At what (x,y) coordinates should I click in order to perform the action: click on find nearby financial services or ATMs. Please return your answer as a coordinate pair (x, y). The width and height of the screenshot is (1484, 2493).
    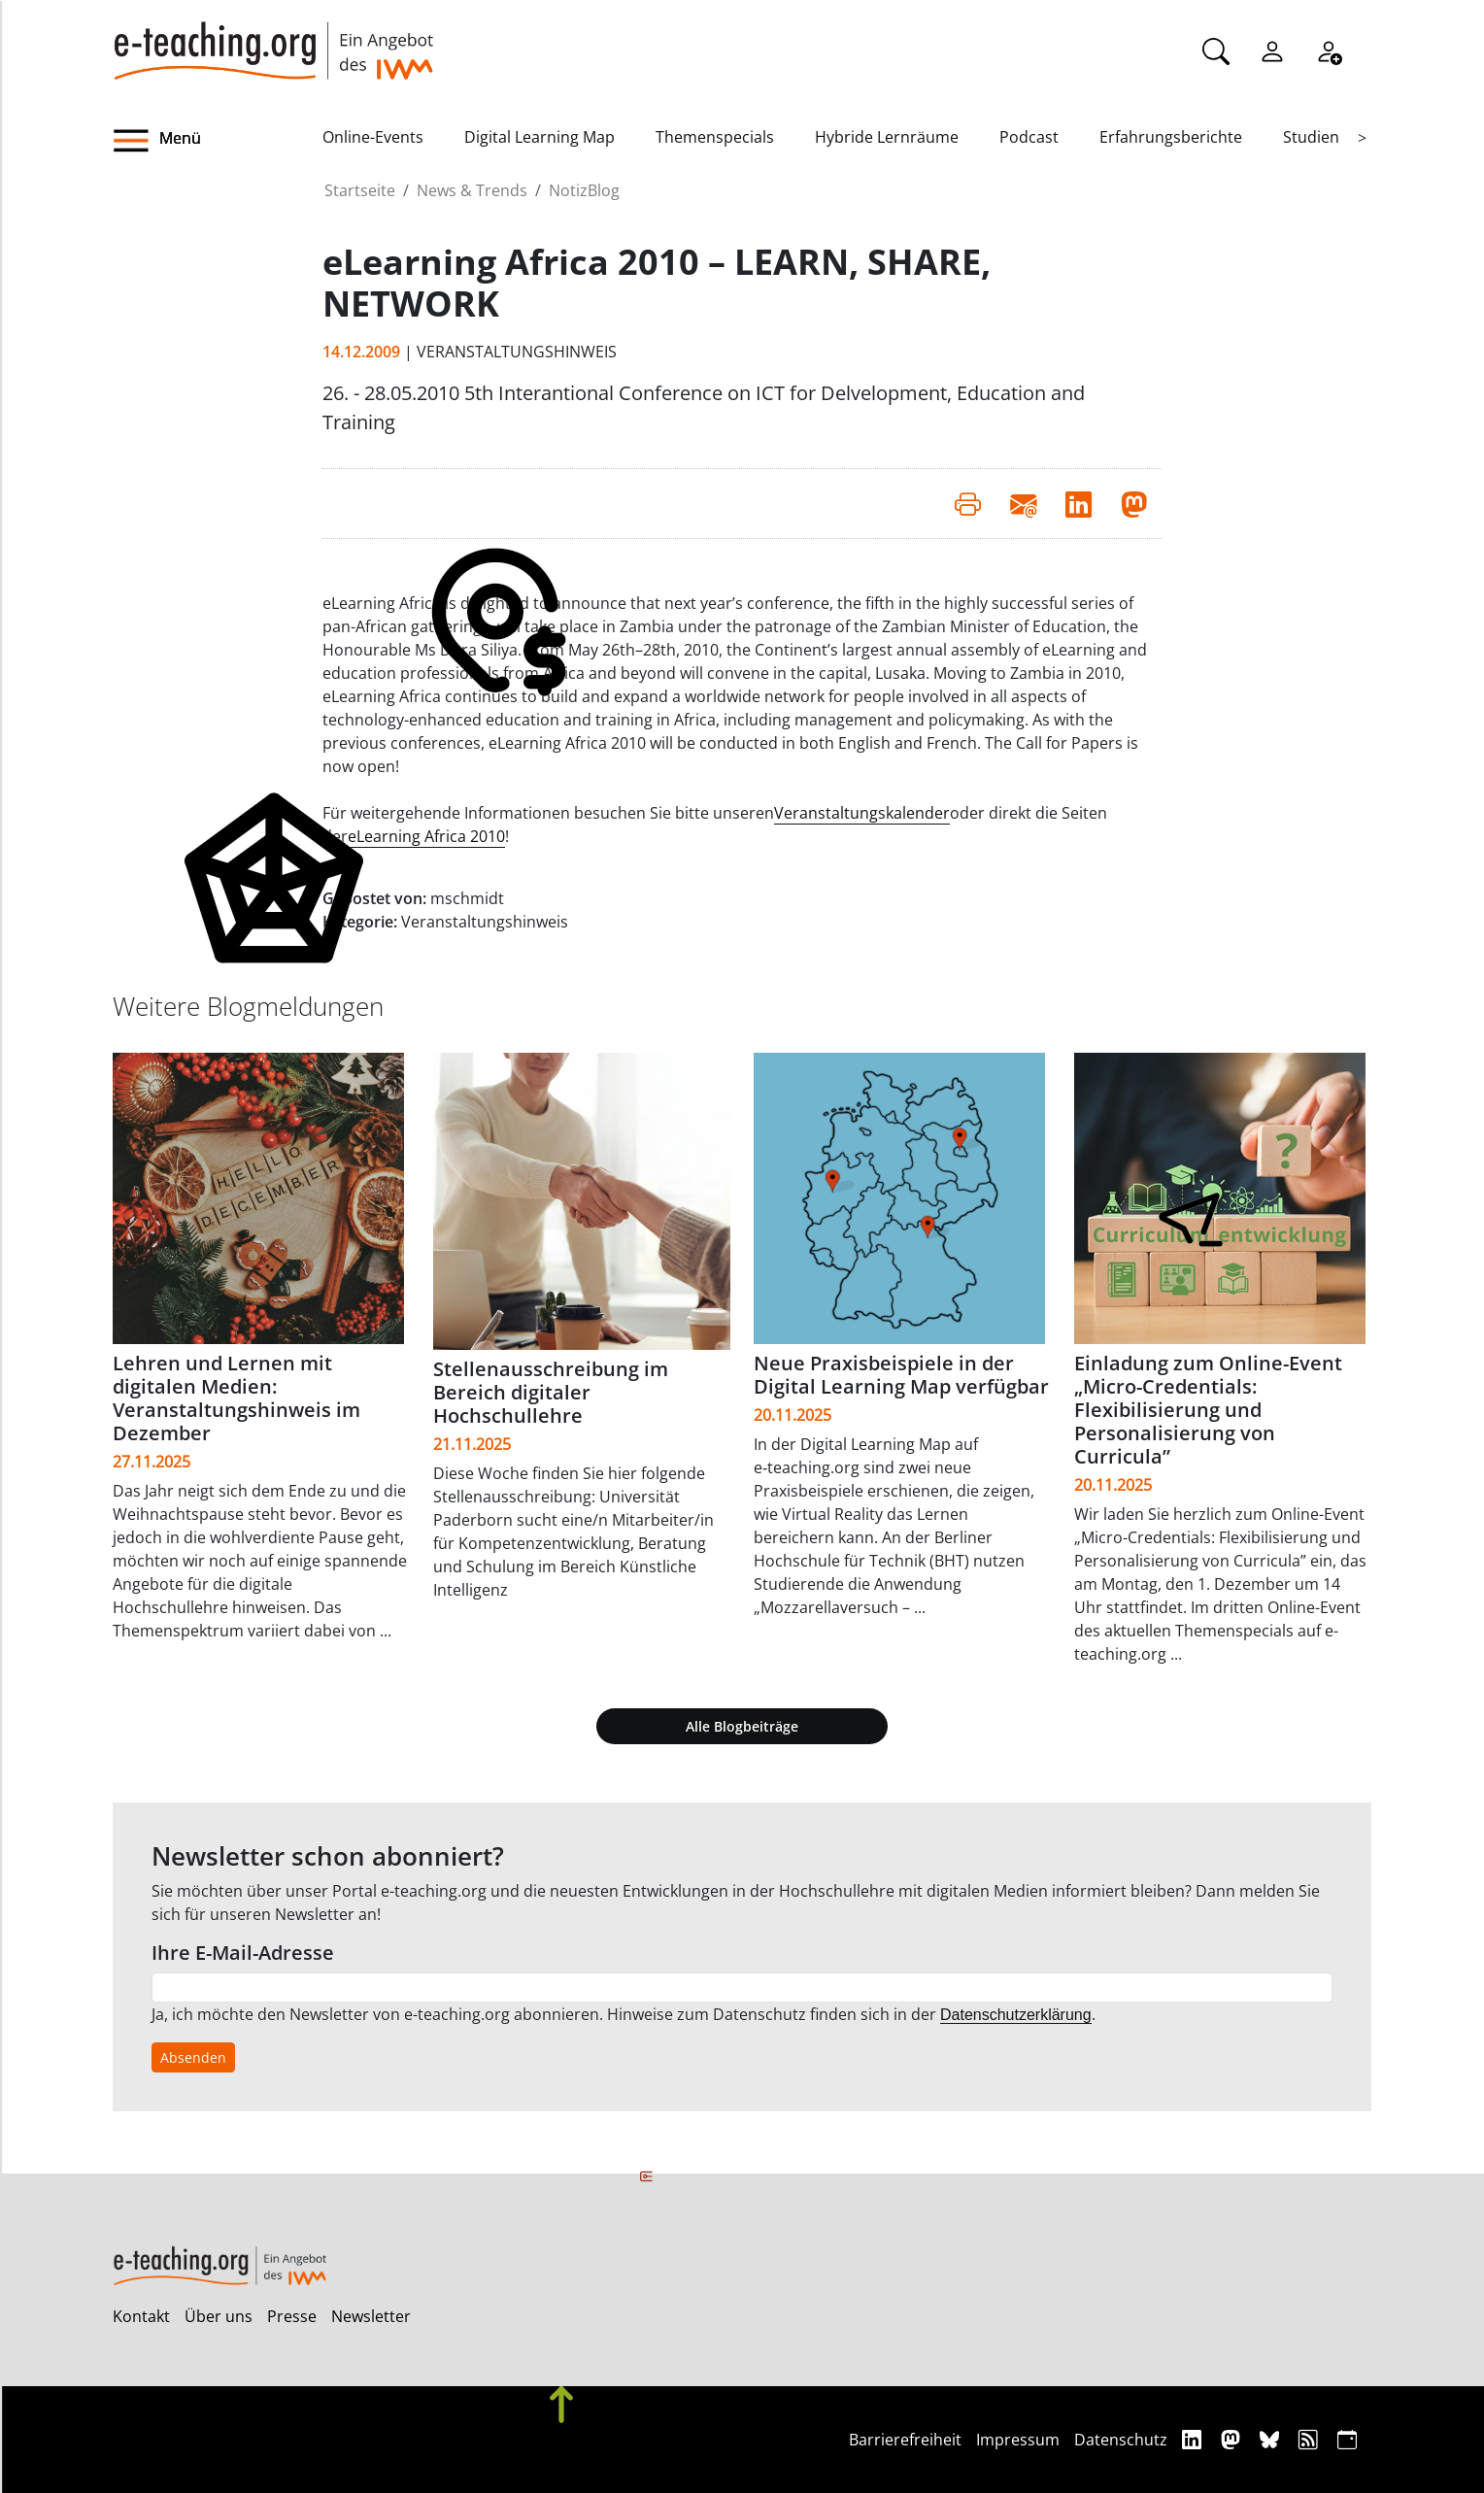
    Looking at the image, I should click on (495, 619).